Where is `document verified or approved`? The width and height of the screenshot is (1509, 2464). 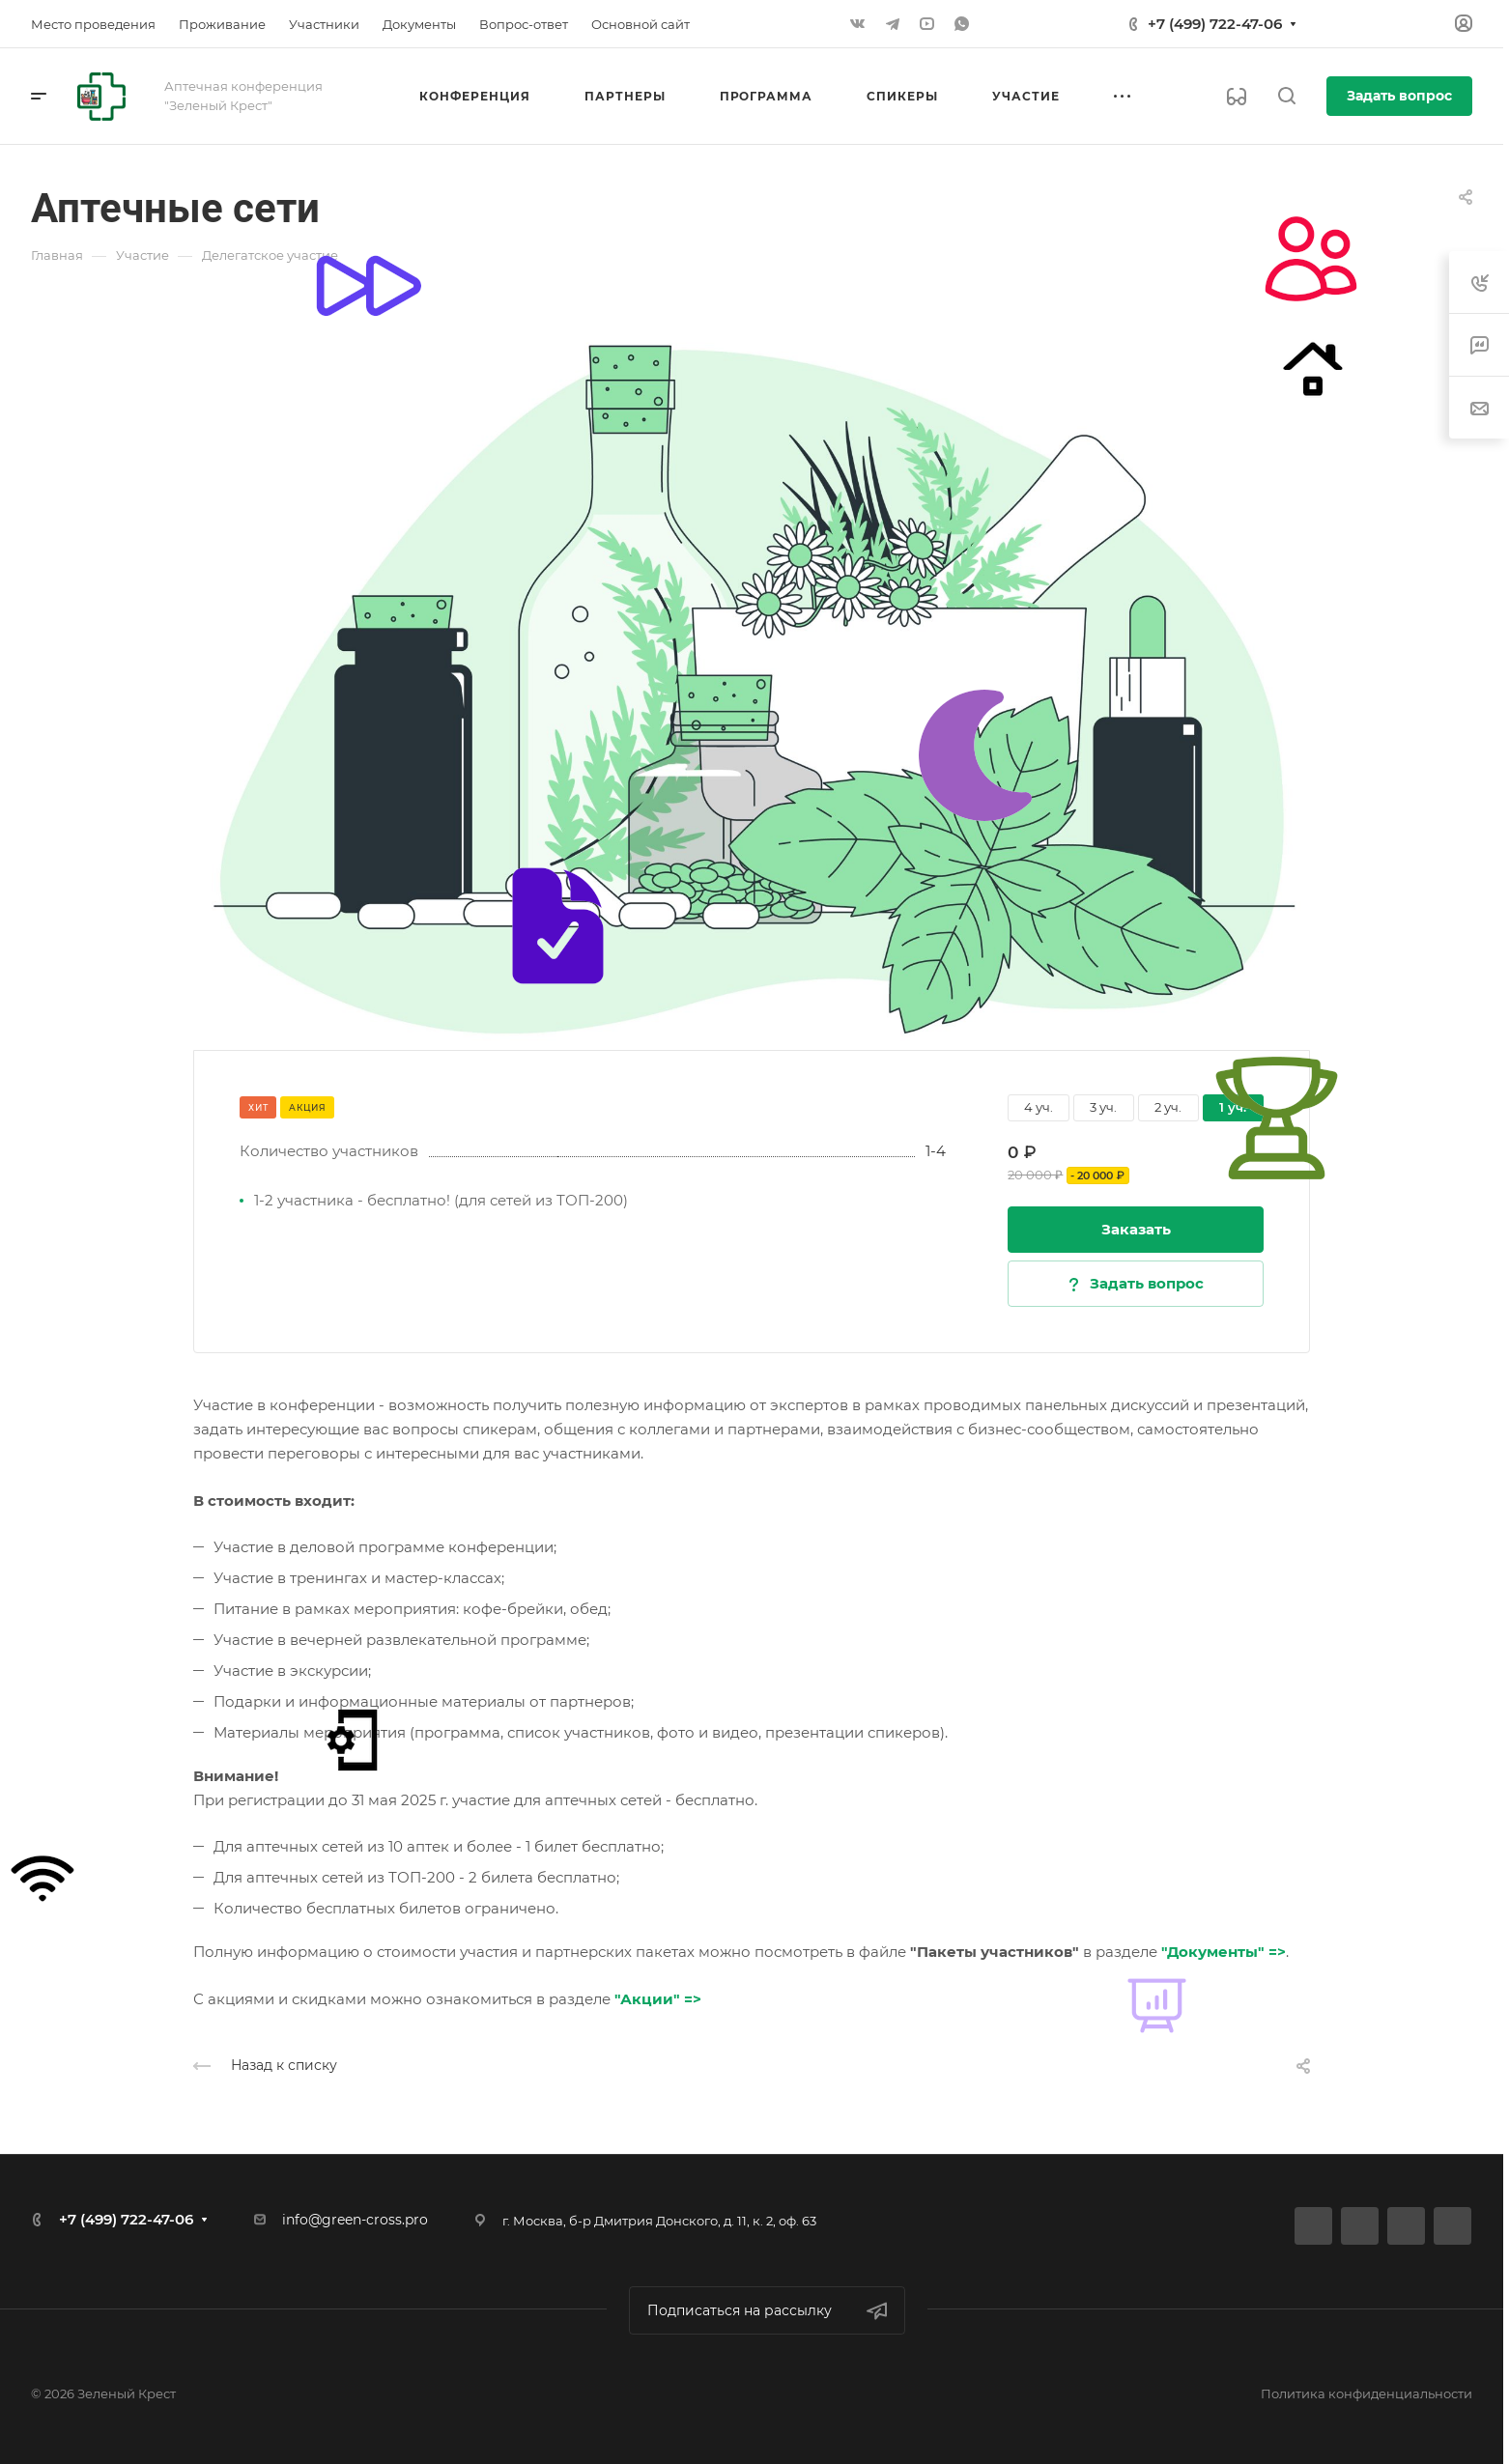
document verified or approved is located at coordinates (557, 925).